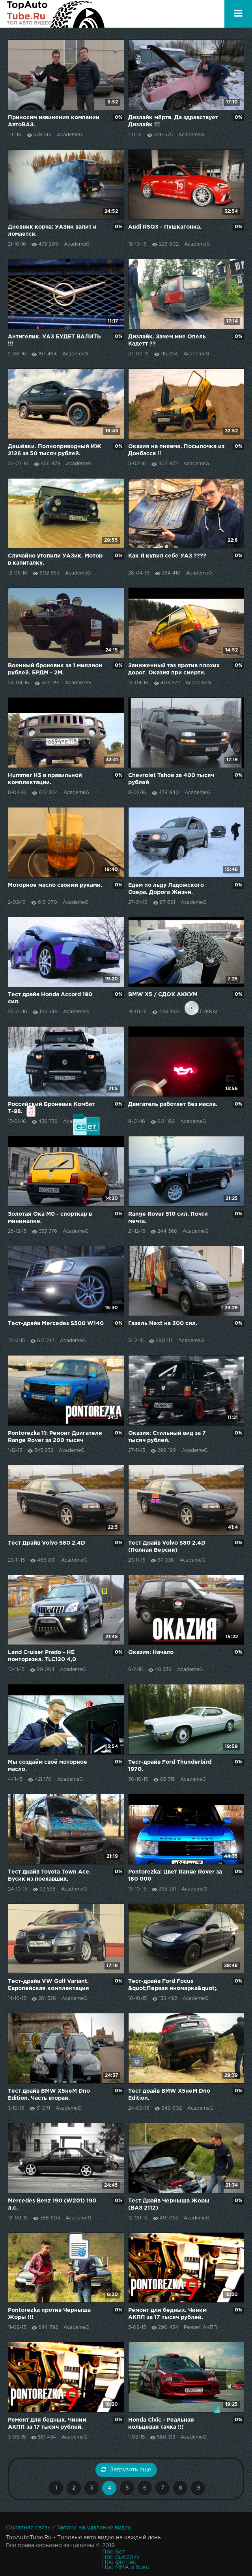  What do you see at coordinates (217, 2409) in the screenshot?
I see `compressed zip file` at bounding box center [217, 2409].